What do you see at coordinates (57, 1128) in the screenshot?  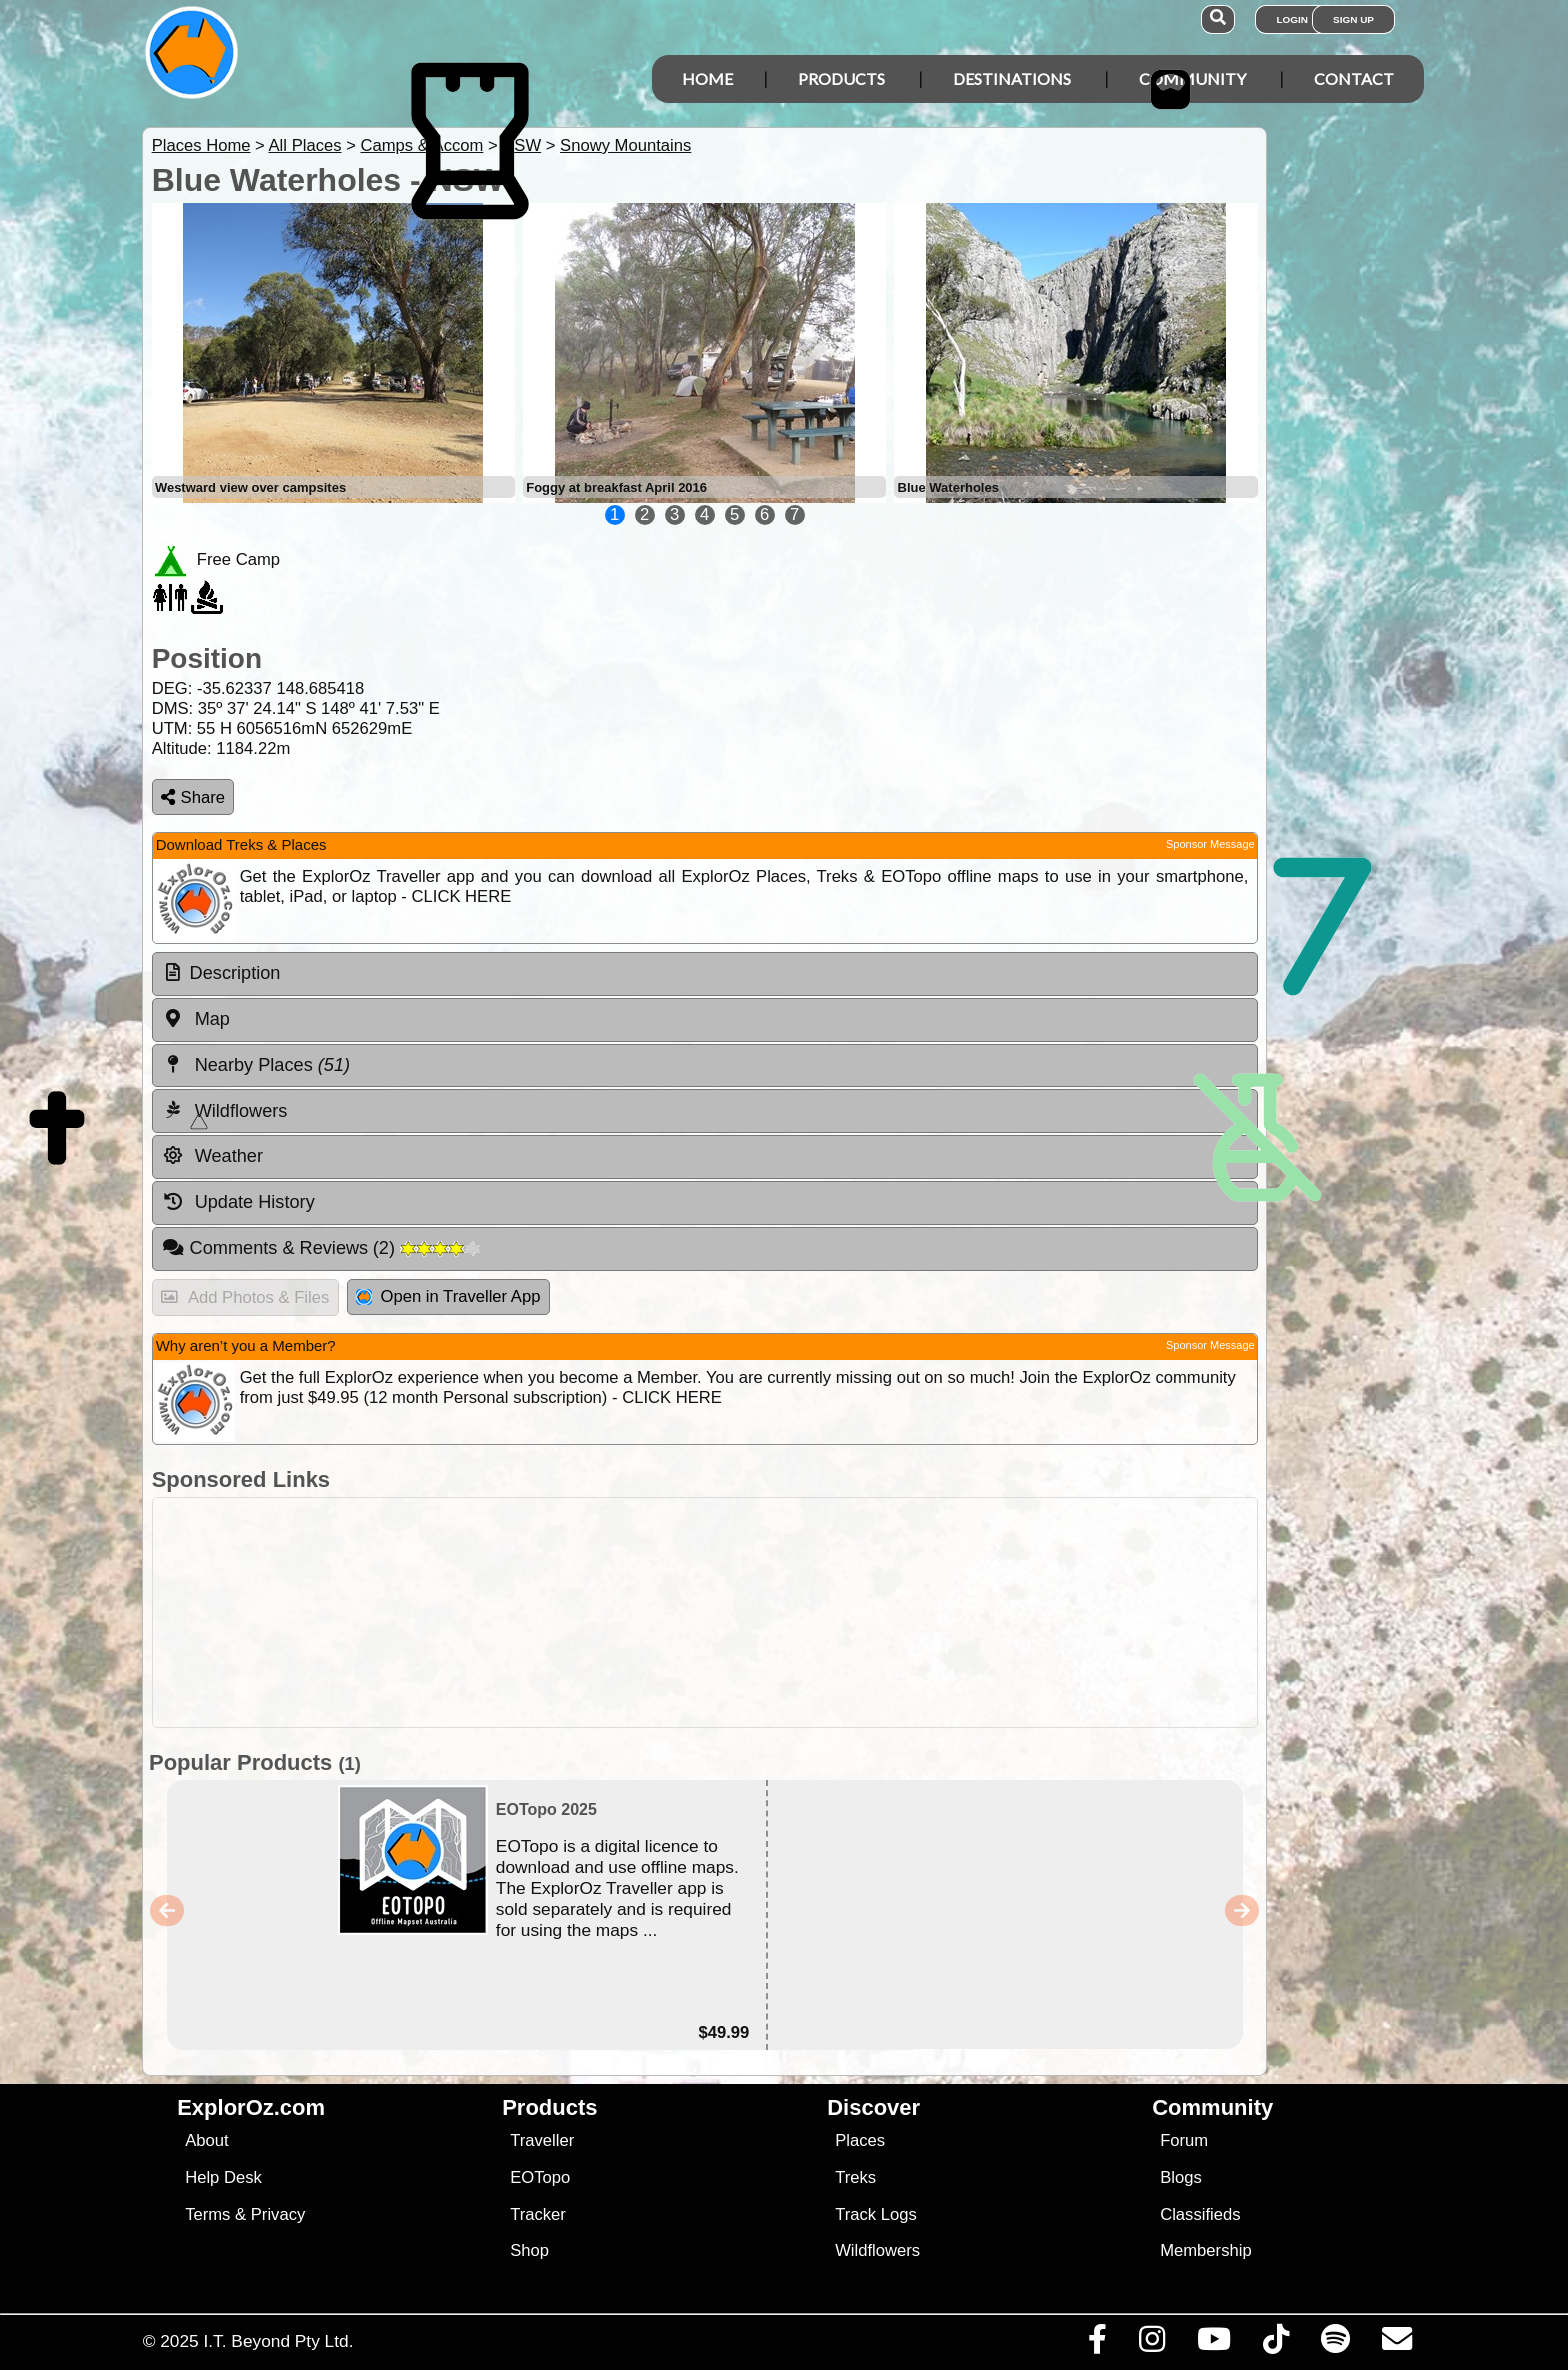 I see `indicates a religious or faith-based feature` at bounding box center [57, 1128].